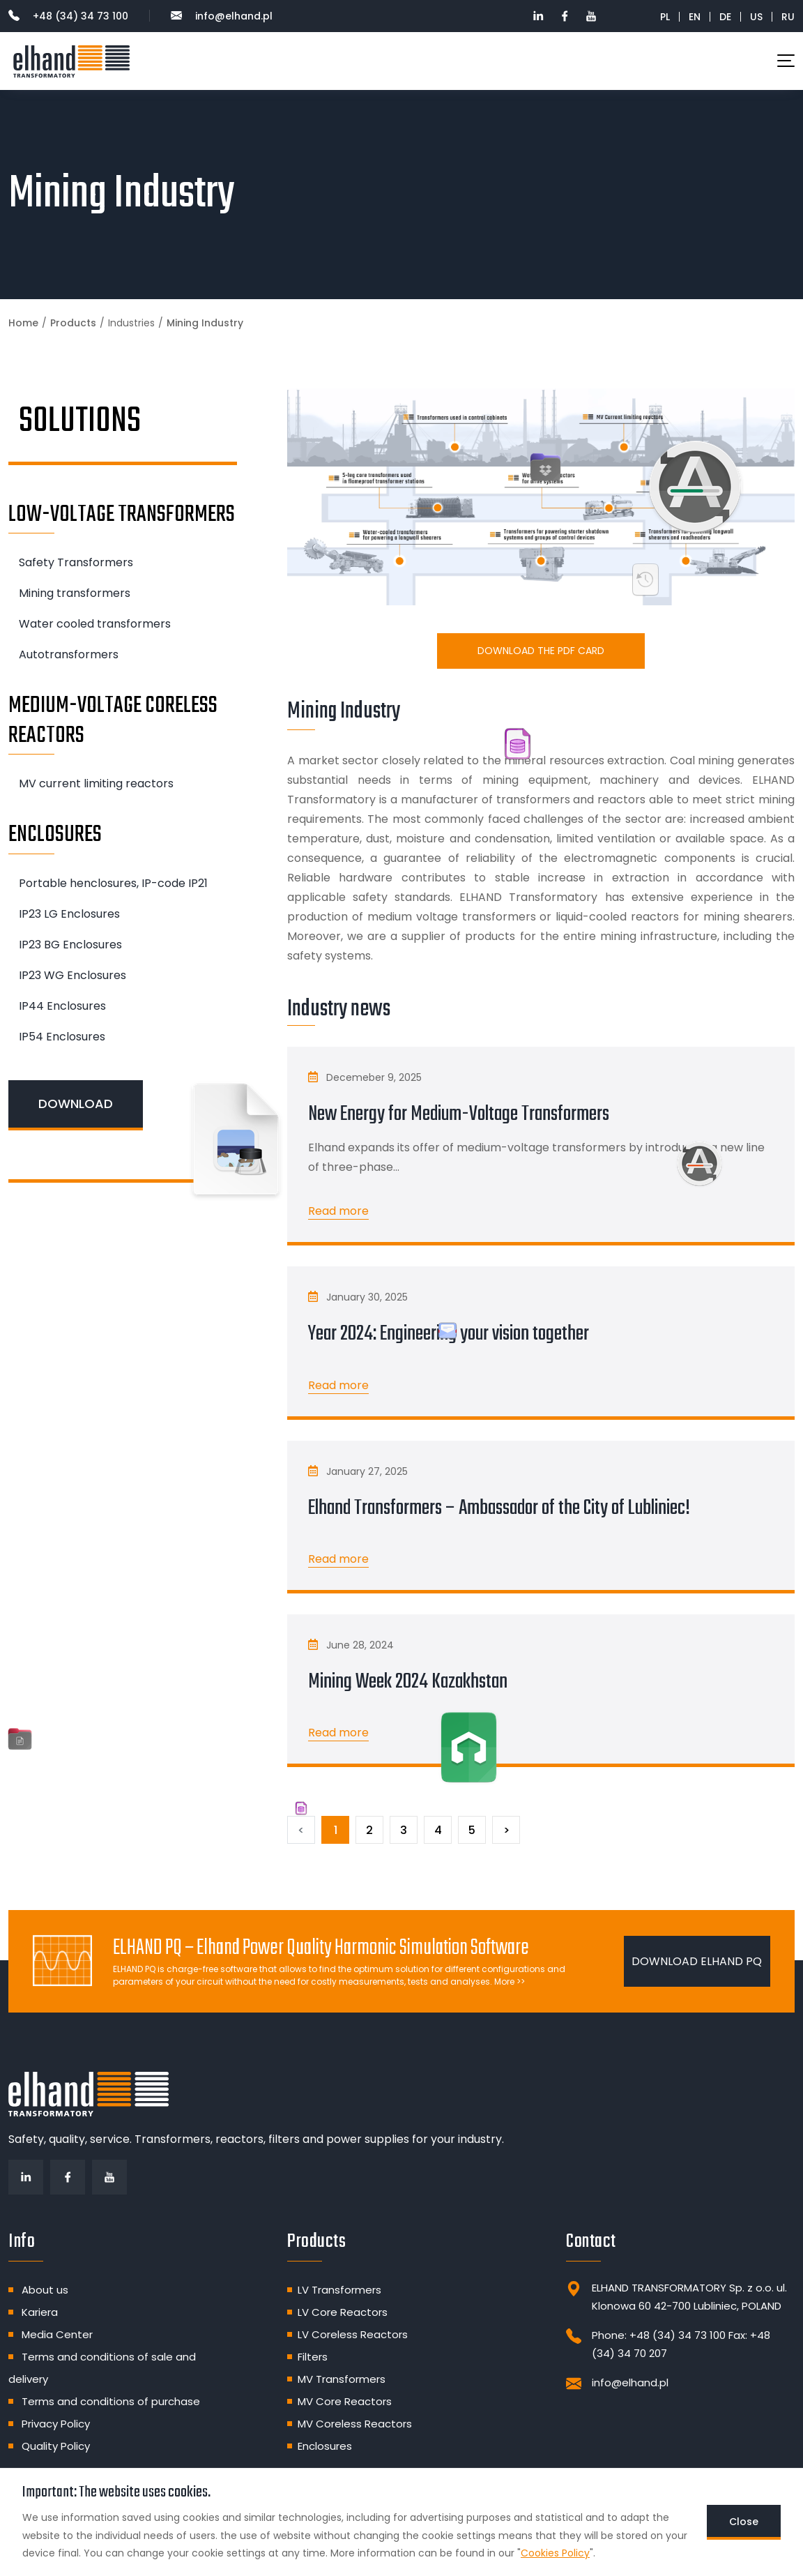 The height and width of the screenshot is (2576, 803). I want to click on open a database file, so click(517, 743).